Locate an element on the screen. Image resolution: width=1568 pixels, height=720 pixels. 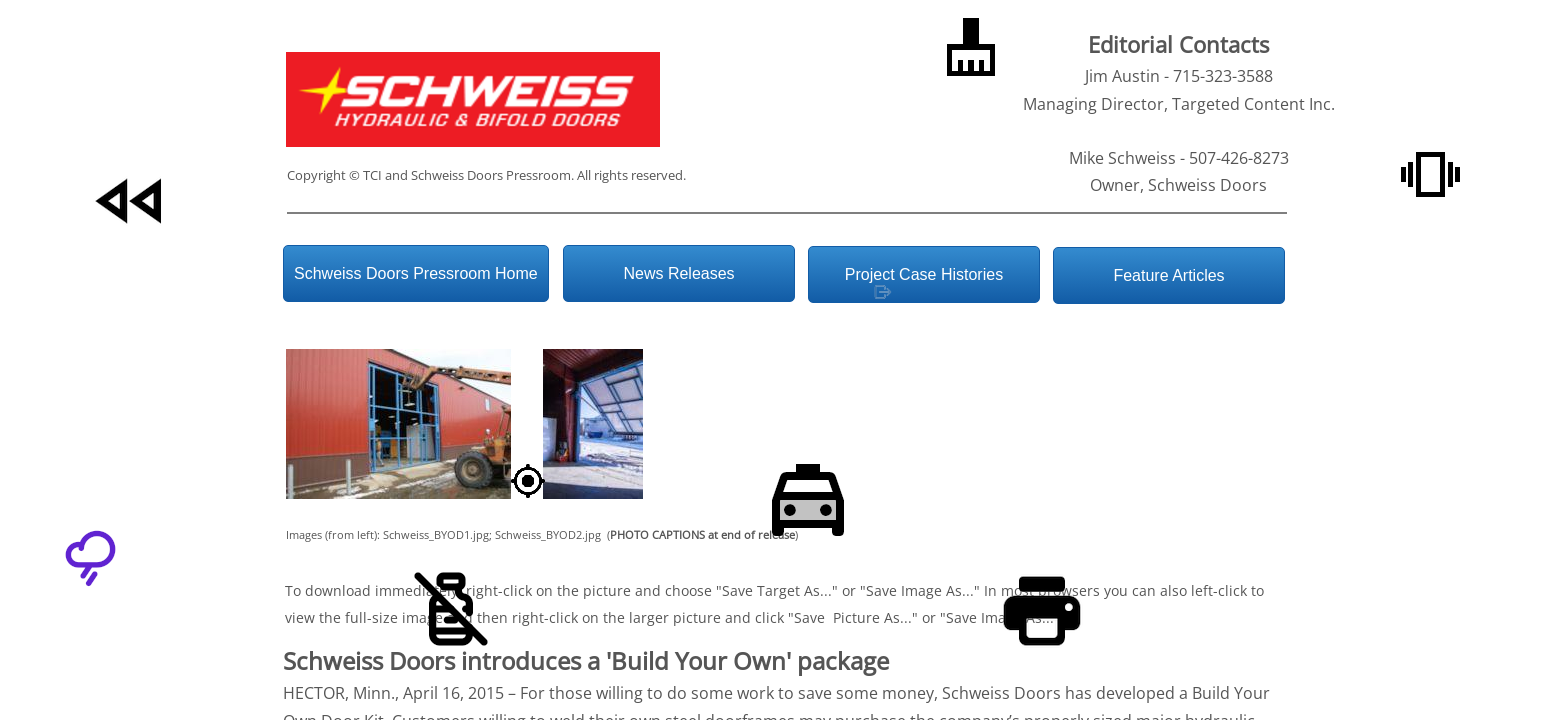
rewind media playback is located at coordinates (131, 201).